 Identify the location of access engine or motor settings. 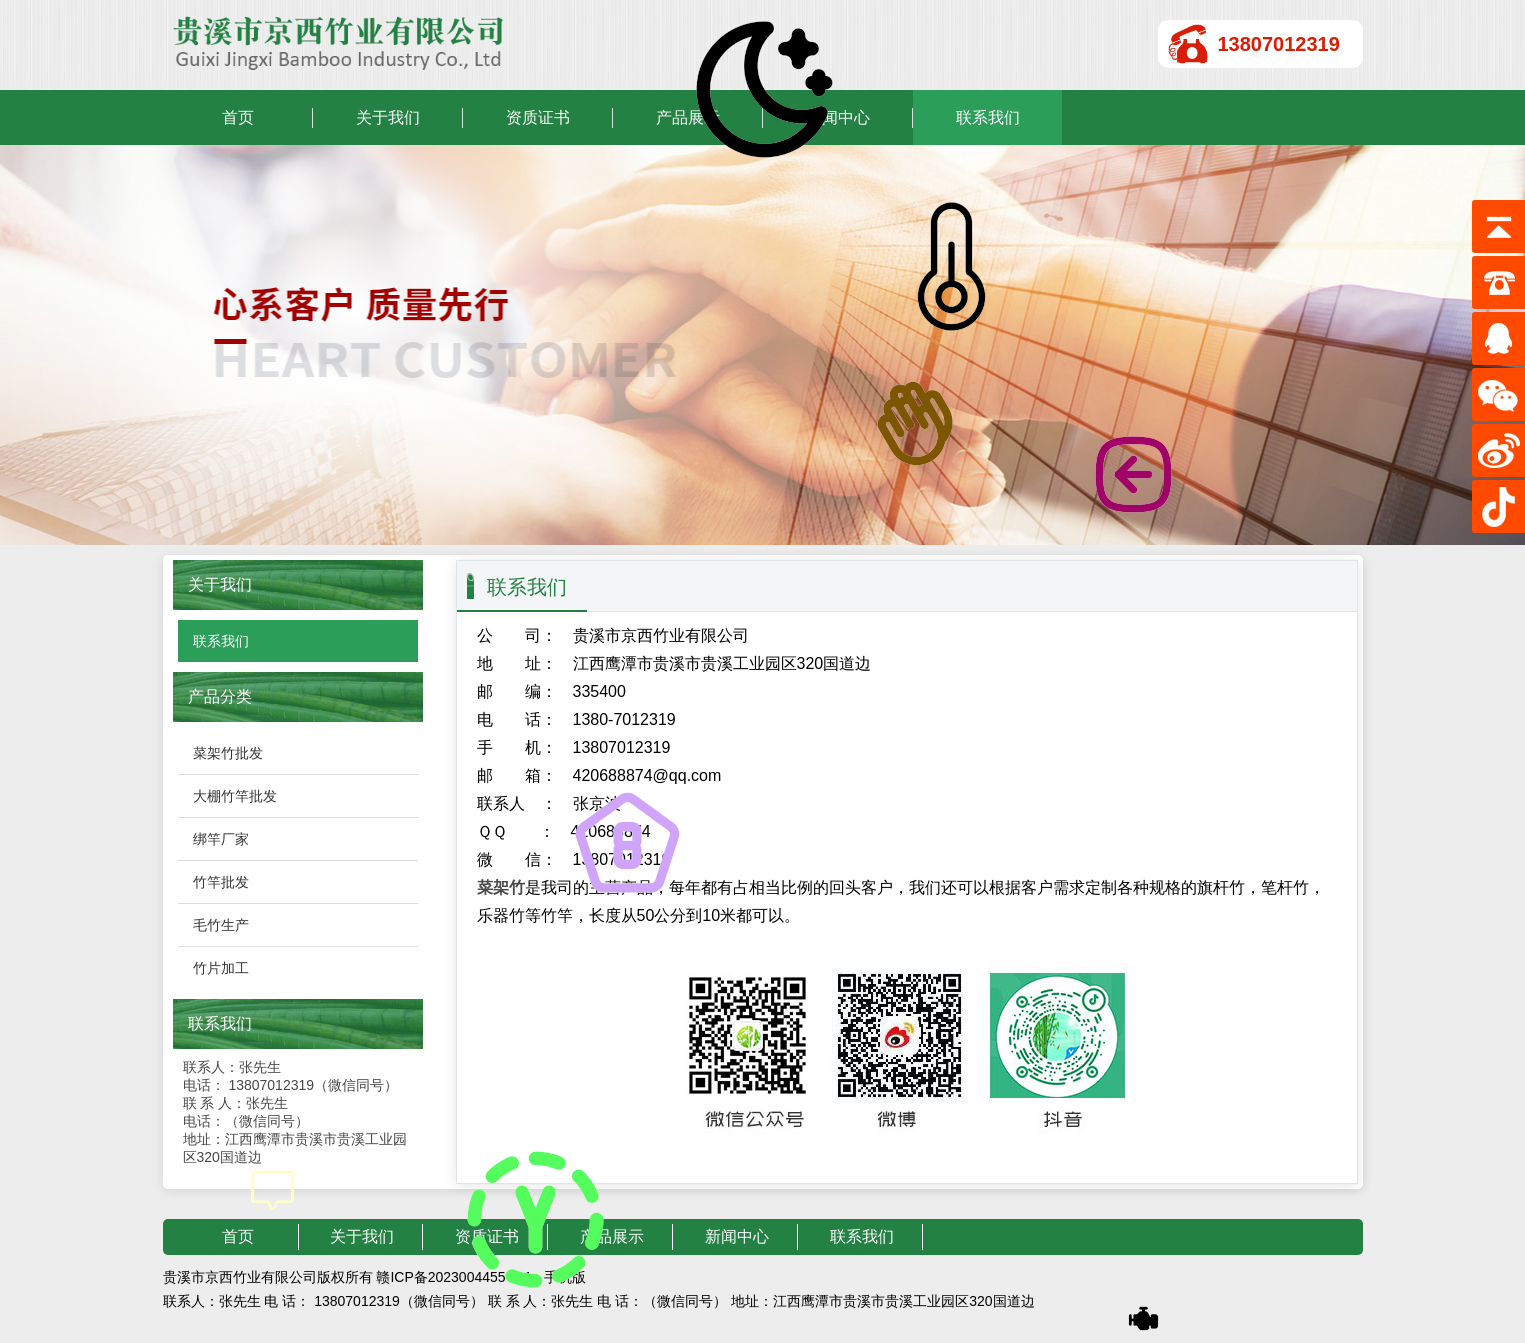
(1143, 1318).